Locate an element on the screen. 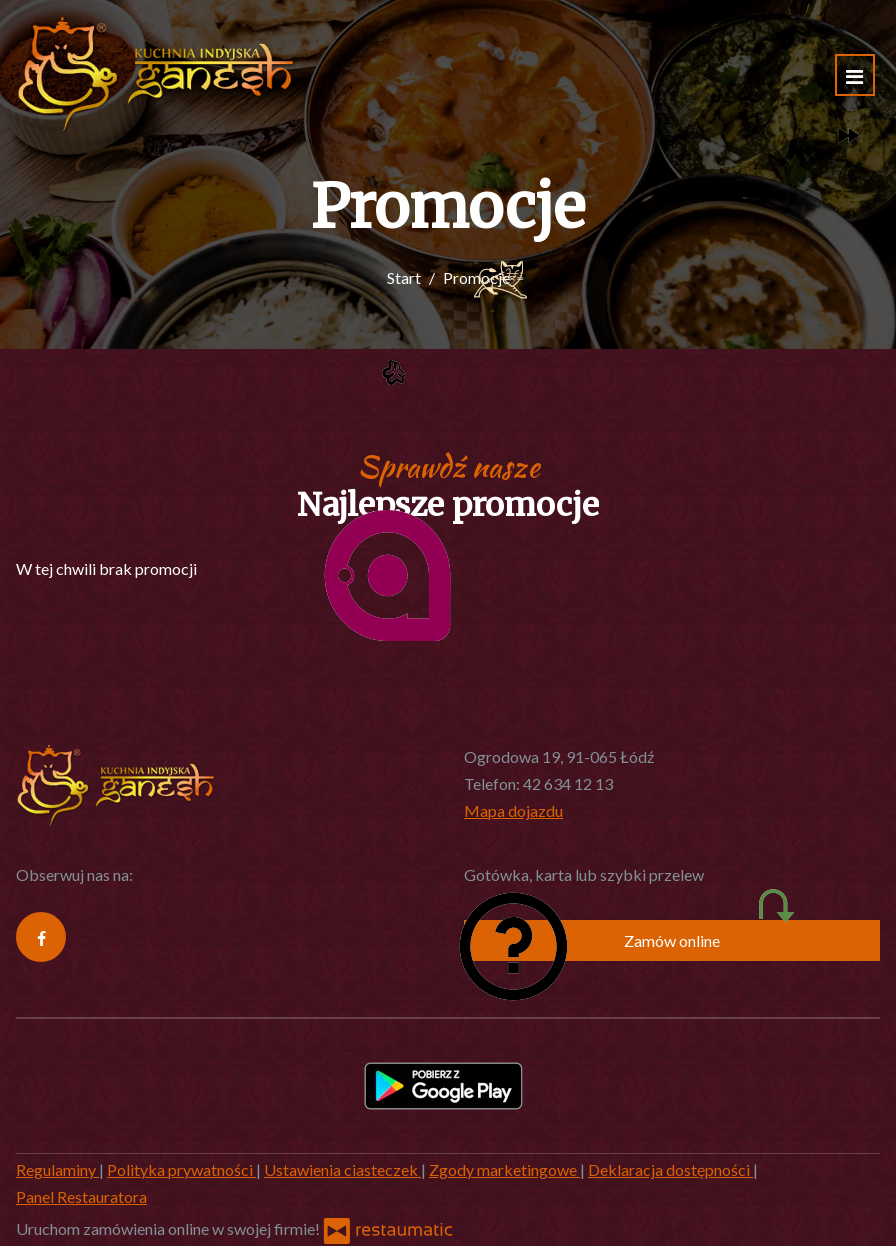 The image size is (896, 1246). access help or FAQ section is located at coordinates (513, 946).